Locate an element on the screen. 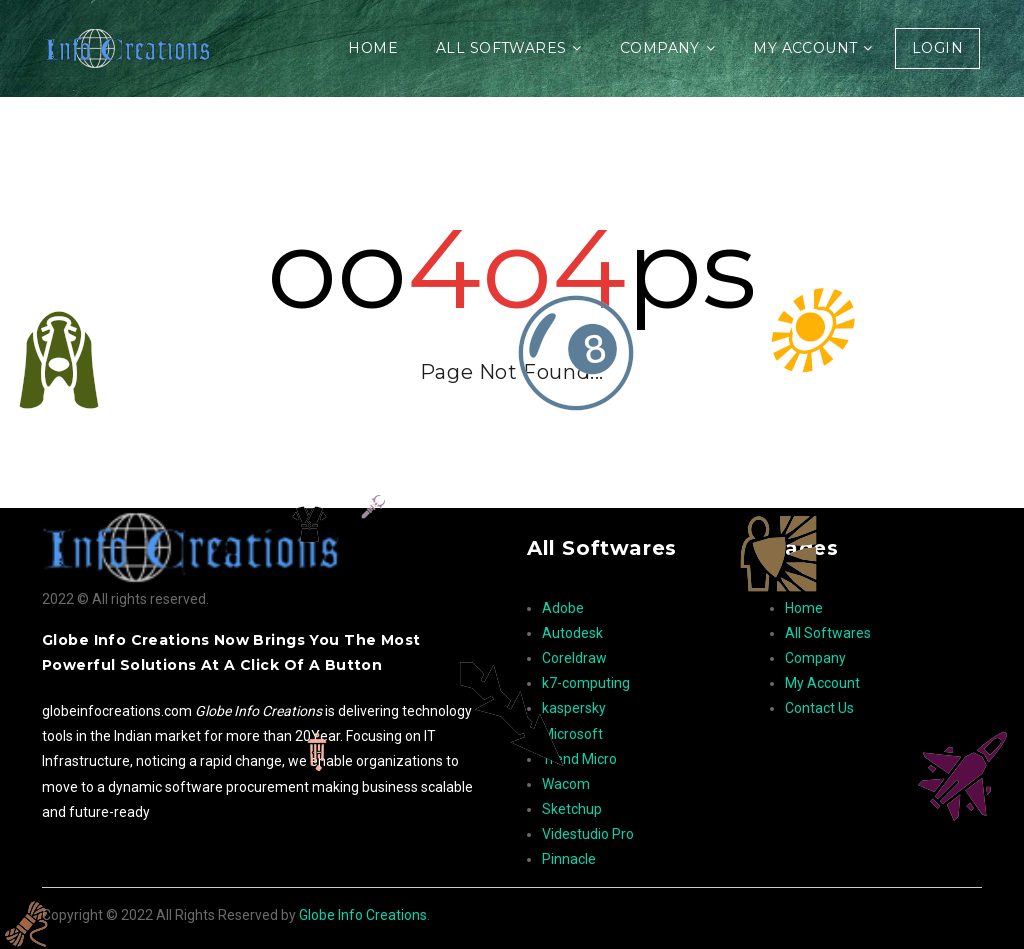 Image resolution: width=1024 pixels, height=949 pixels. indicates critical hit or piercing damage is located at coordinates (512, 714).